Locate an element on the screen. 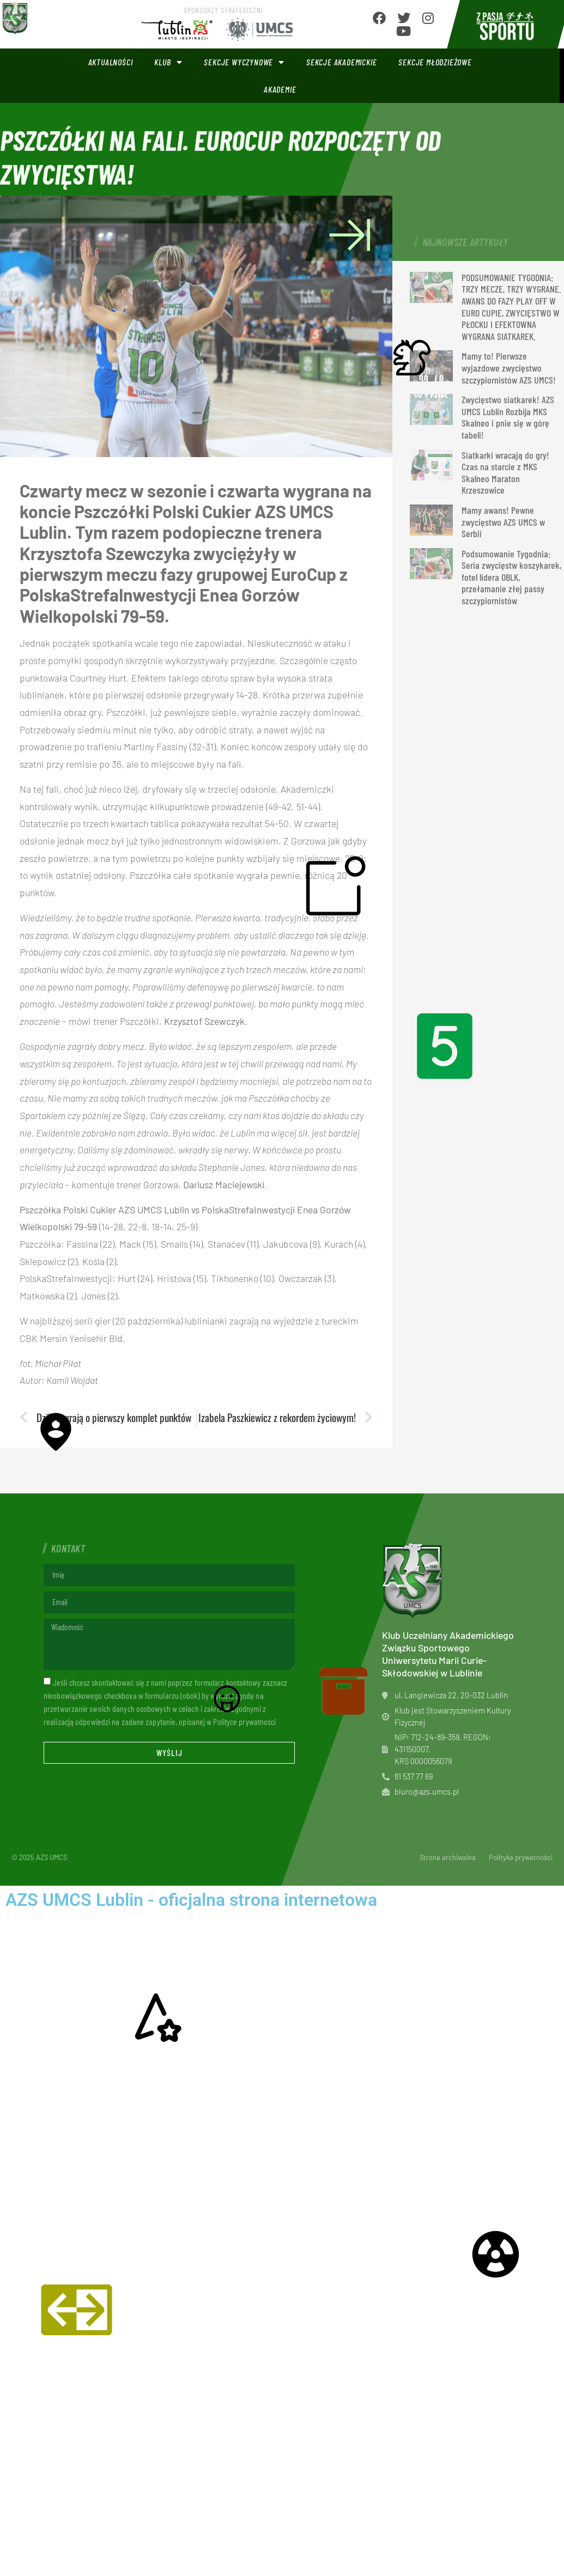 The height and width of the screenshot is (2576, 564). move cursor to the next tab stop is located at coordinates (347, 233).